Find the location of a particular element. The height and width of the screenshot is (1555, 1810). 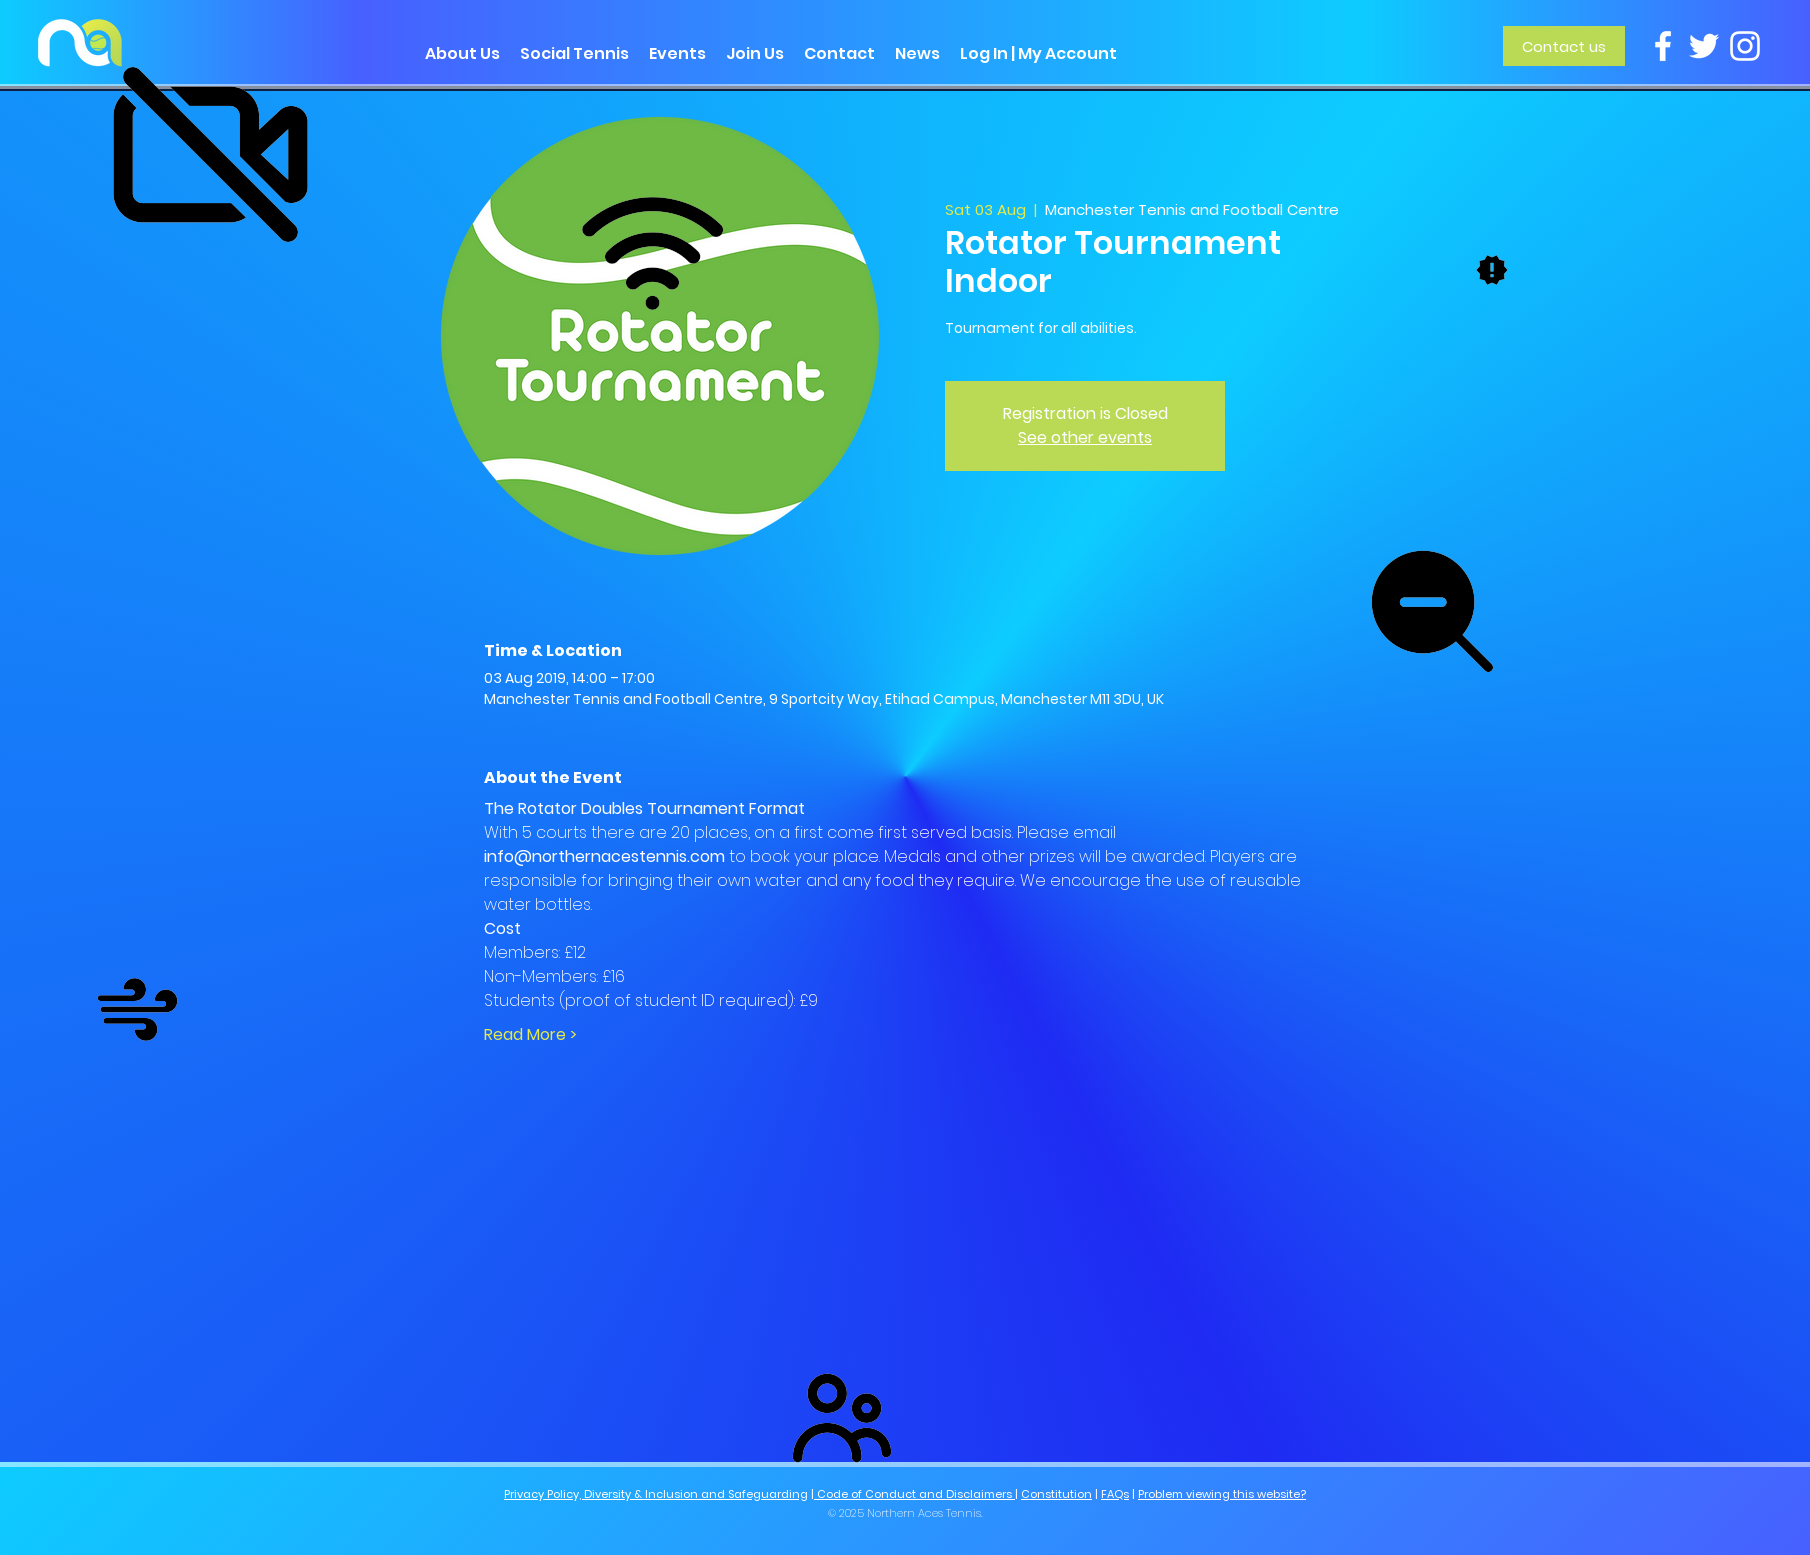

indicates active wifi connection is located at coordinates (652, 253).